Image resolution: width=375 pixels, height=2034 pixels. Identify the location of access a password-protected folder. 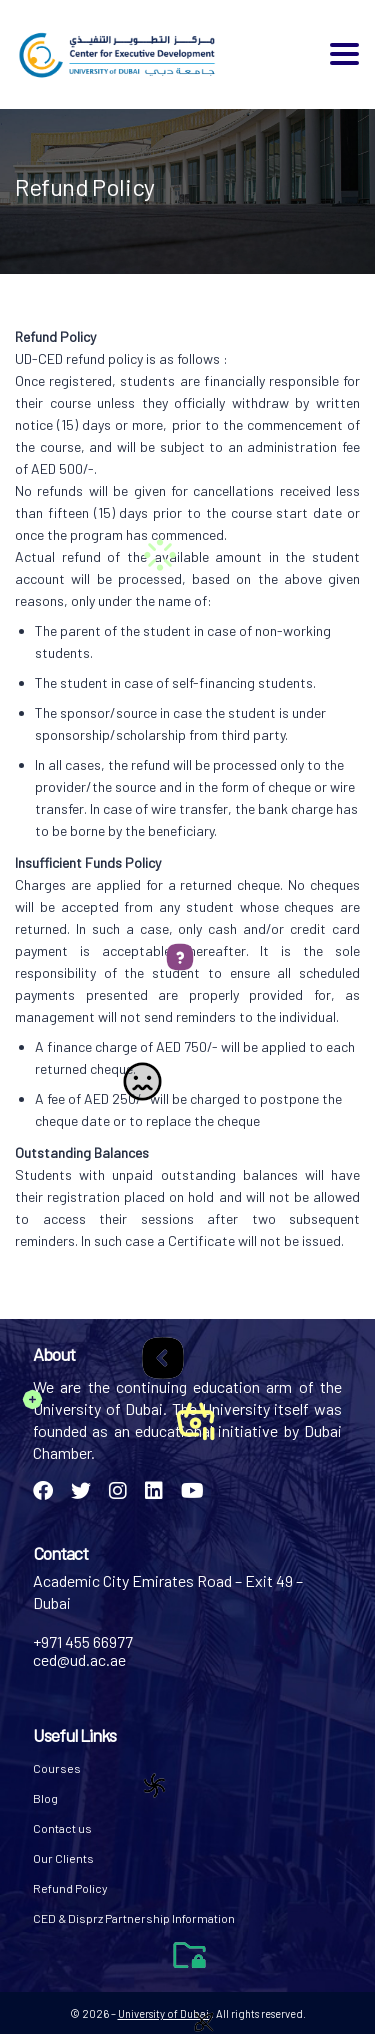
(189, 1954).